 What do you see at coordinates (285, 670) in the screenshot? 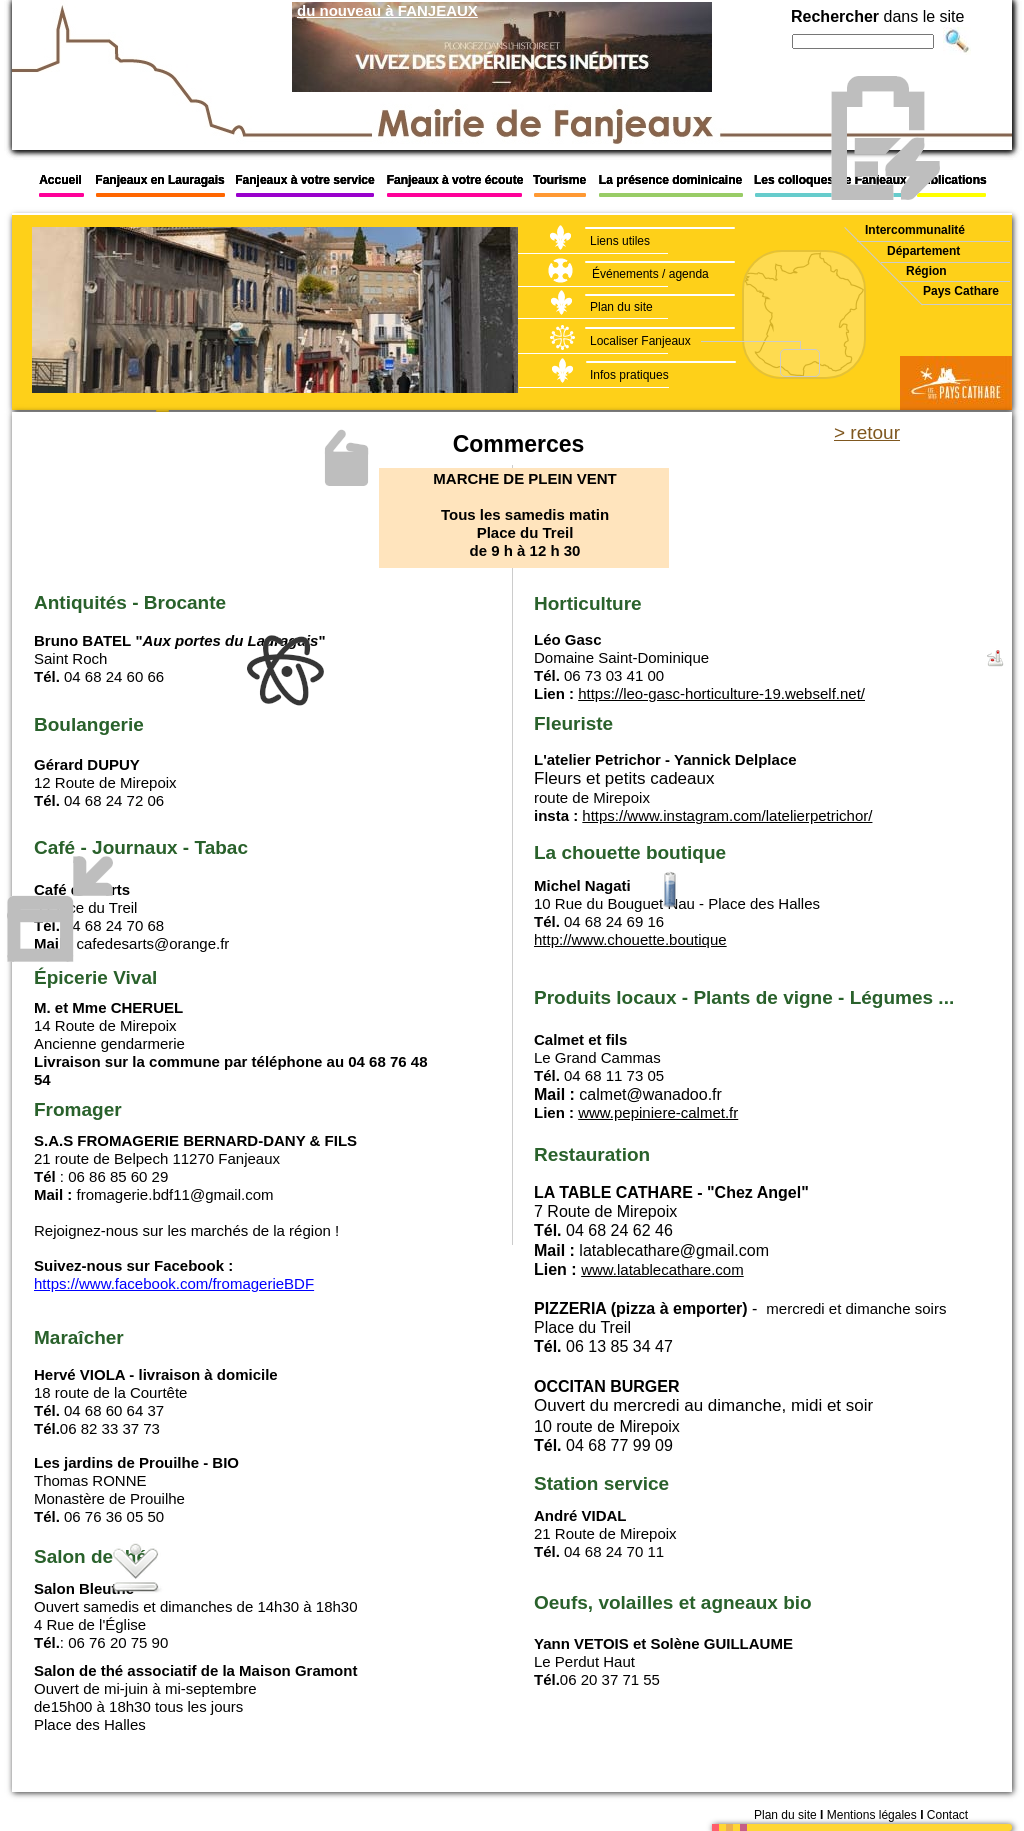
I see `open Atom text editor` at bounding box center [285, 670].